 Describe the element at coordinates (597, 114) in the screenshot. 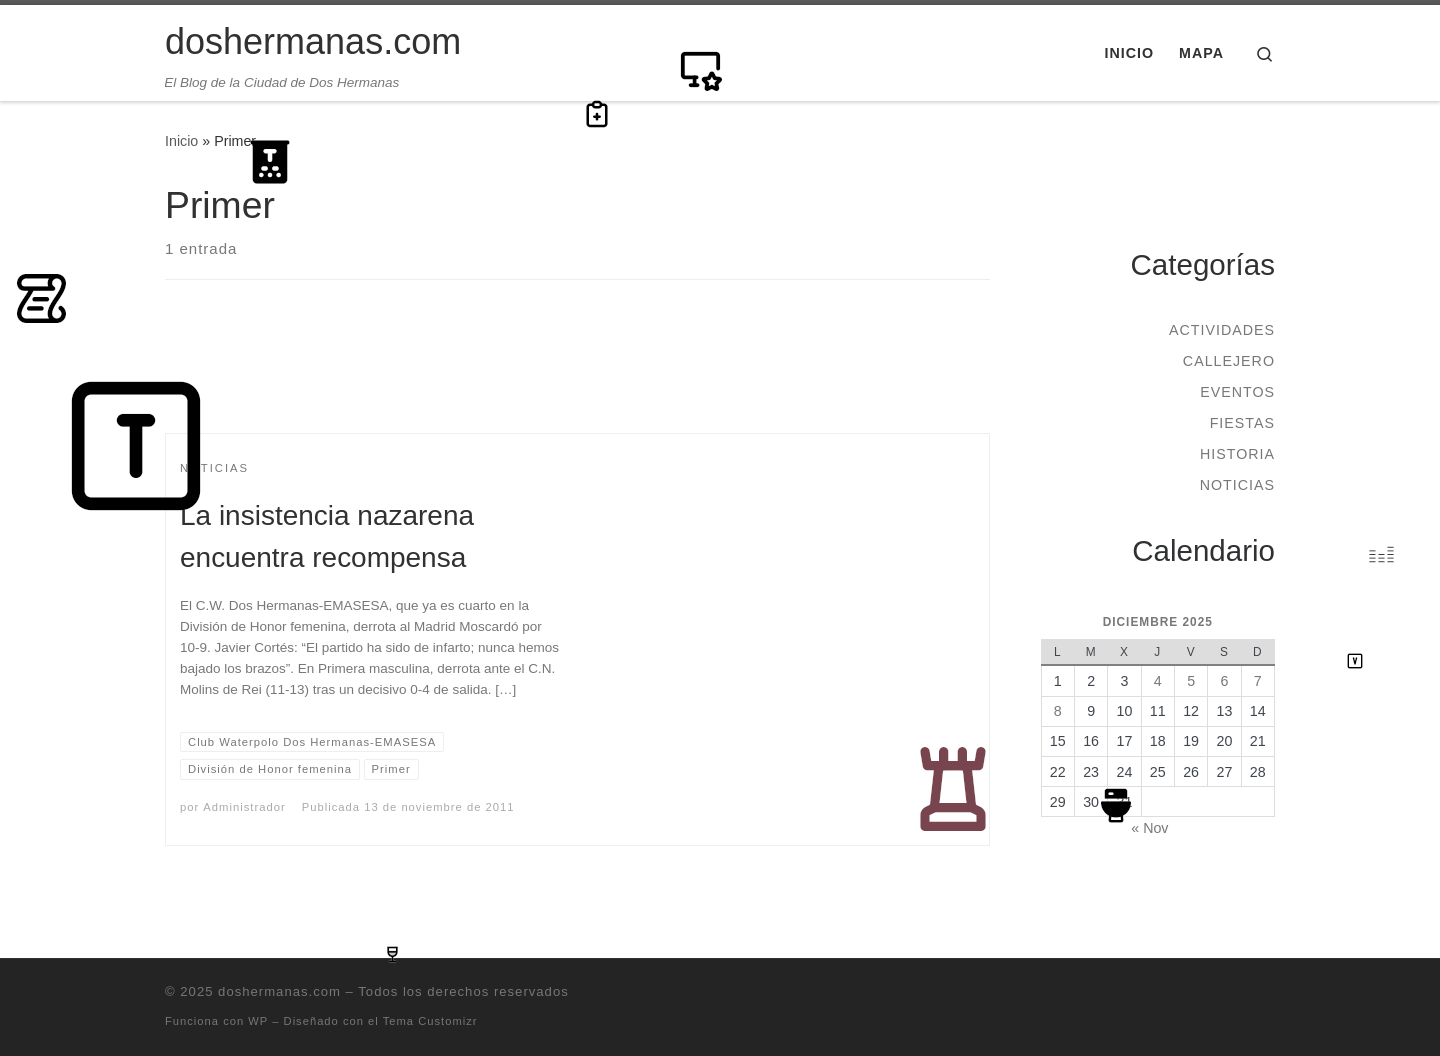

I see `add a new note or item to clipboard` at that location.